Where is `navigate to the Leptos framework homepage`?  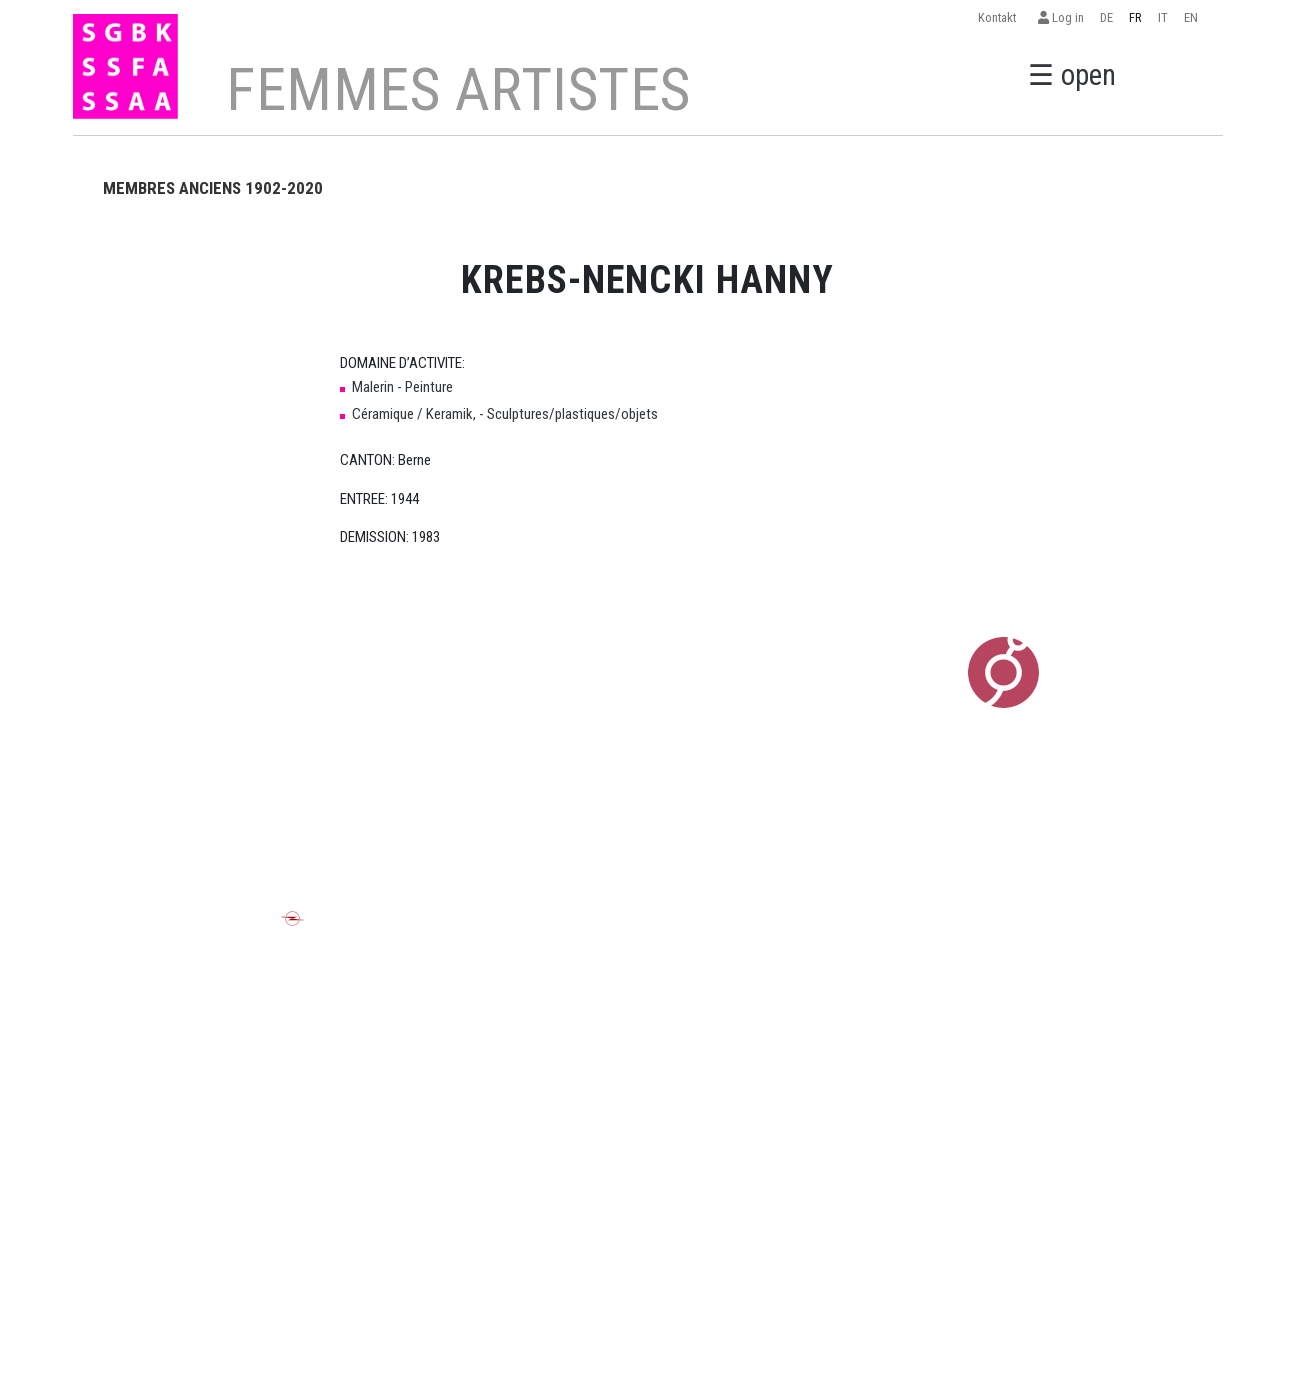 navigate to the Leptos framework homepage is located at coordinates (1003, 672).